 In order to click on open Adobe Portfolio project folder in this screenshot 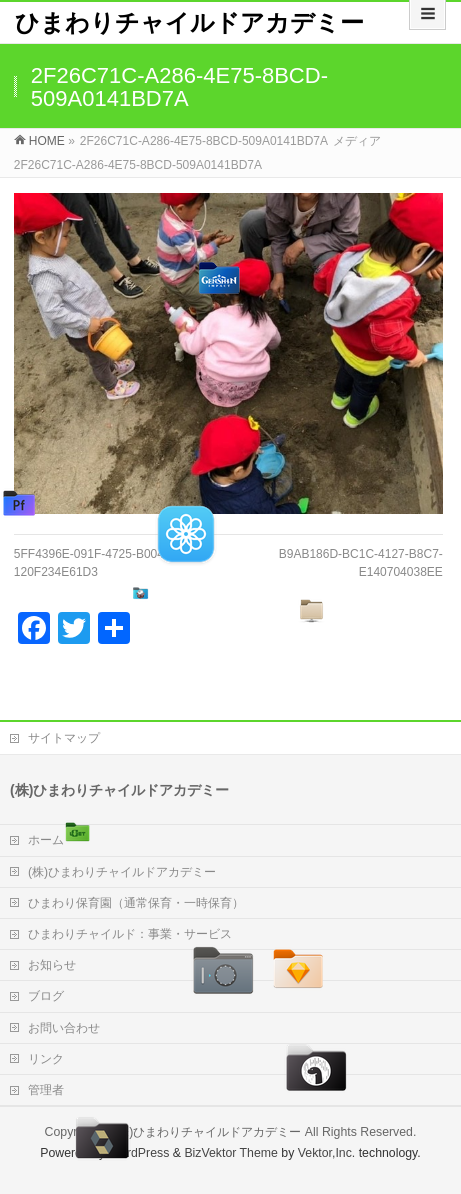, I will do `click(19, 504)`.